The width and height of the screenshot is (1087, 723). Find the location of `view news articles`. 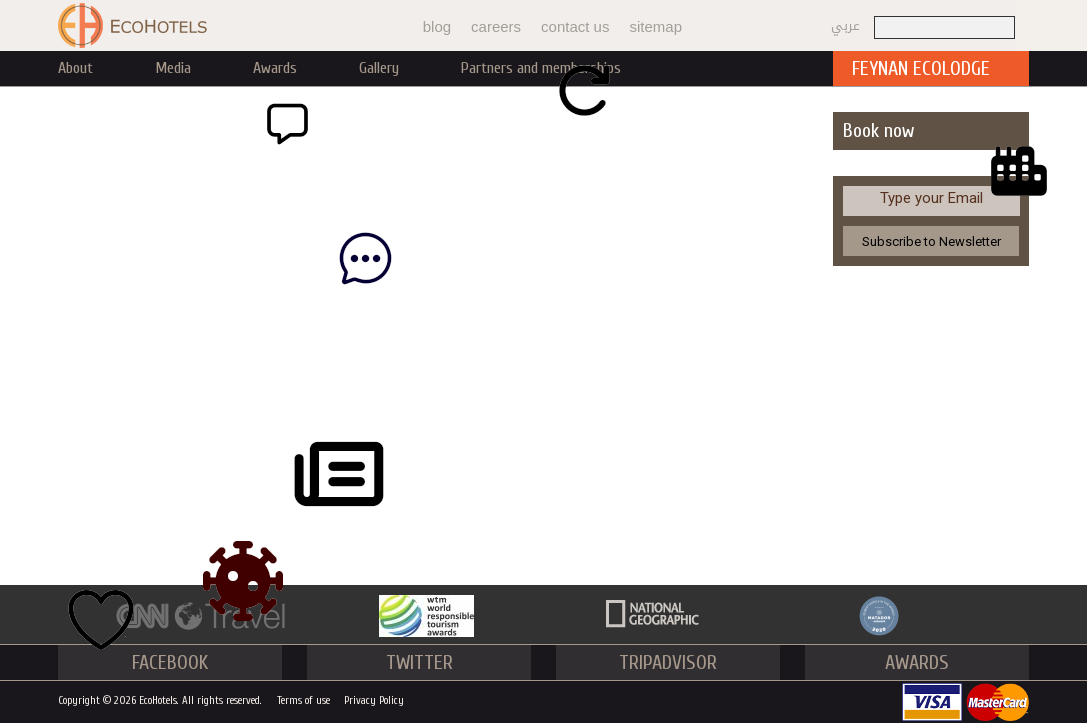

view news articles is located at coordinates (342, 474).